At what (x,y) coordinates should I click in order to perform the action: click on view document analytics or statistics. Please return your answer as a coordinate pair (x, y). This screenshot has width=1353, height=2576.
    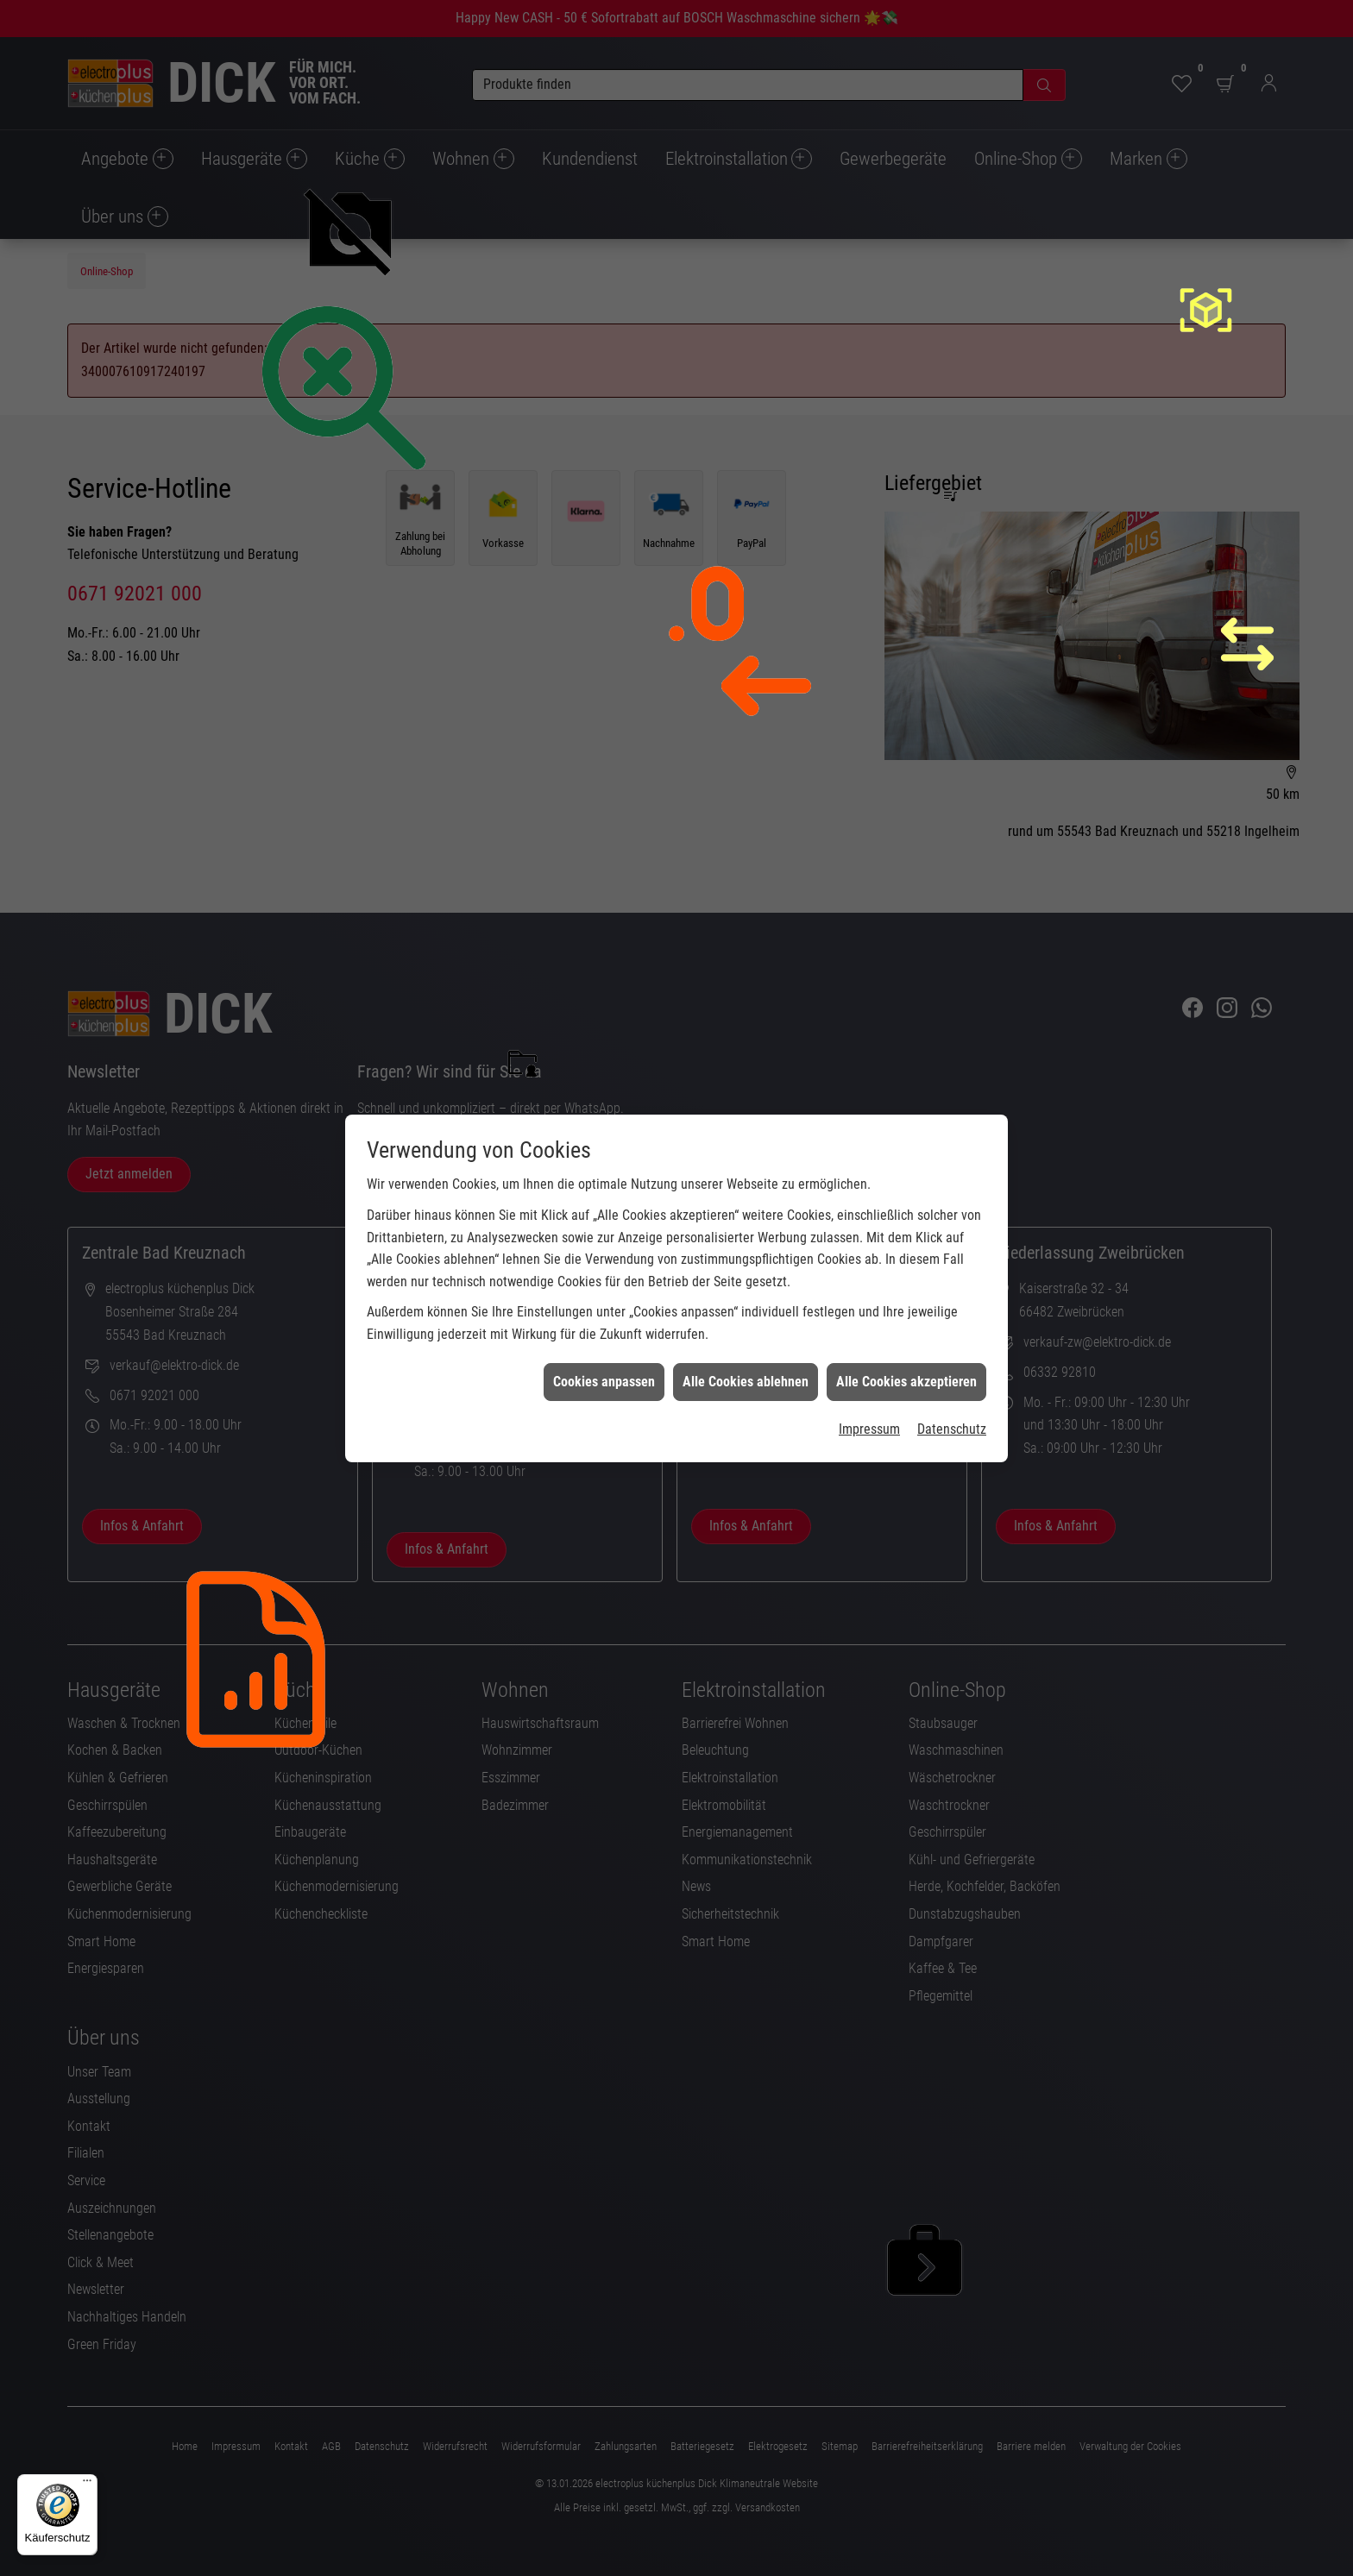
    Looking at the image, I should click on (255, 1659).